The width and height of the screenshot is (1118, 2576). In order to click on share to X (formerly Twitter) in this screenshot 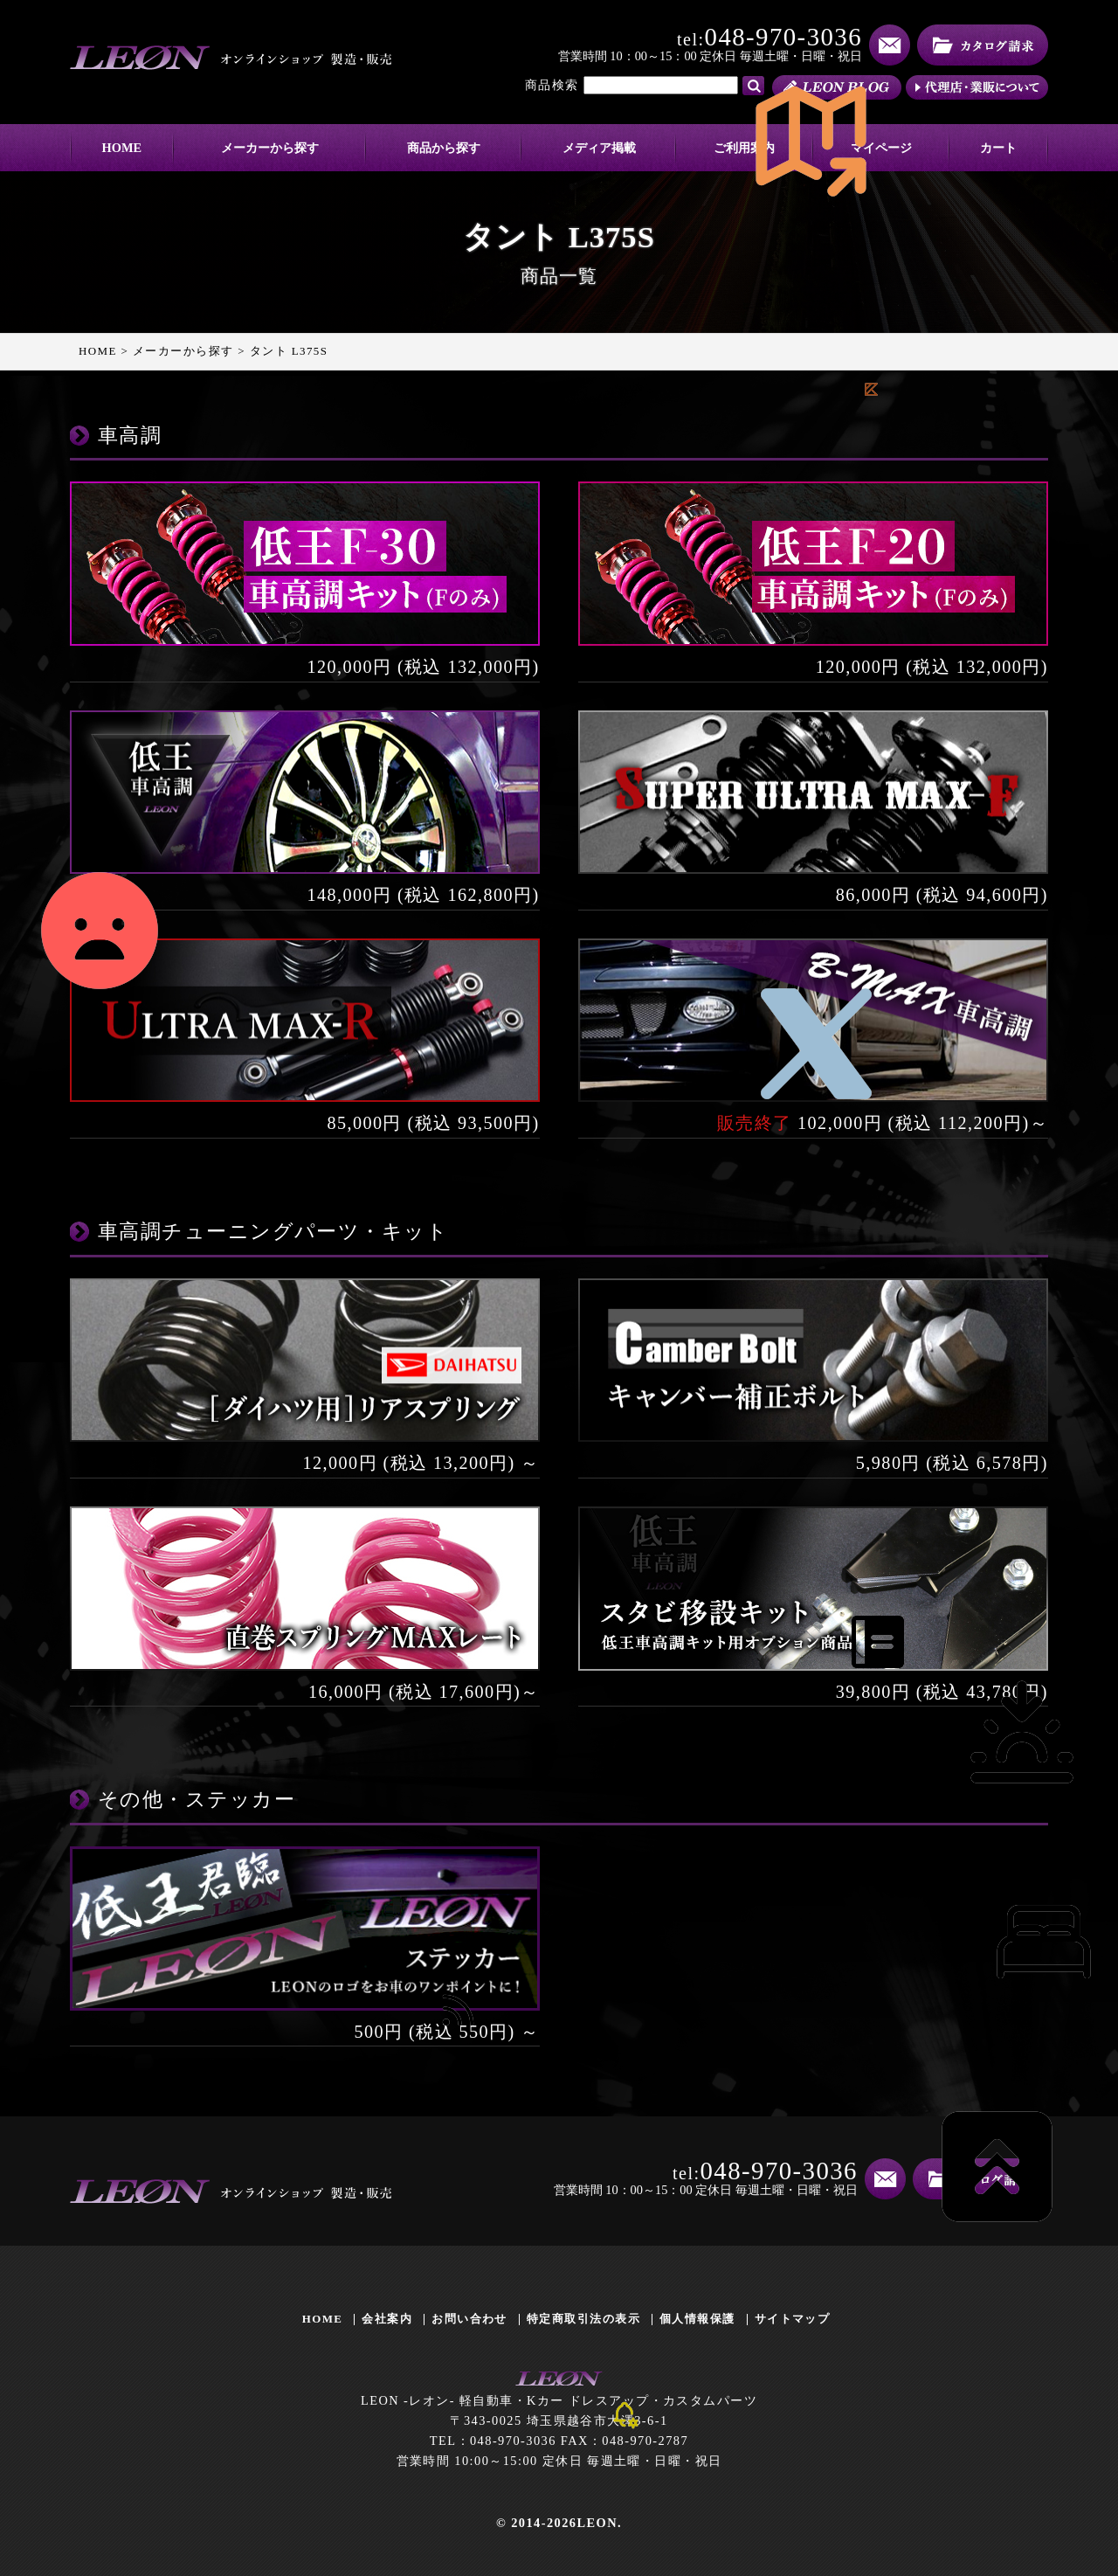, I will do `click(816, 1043)`.